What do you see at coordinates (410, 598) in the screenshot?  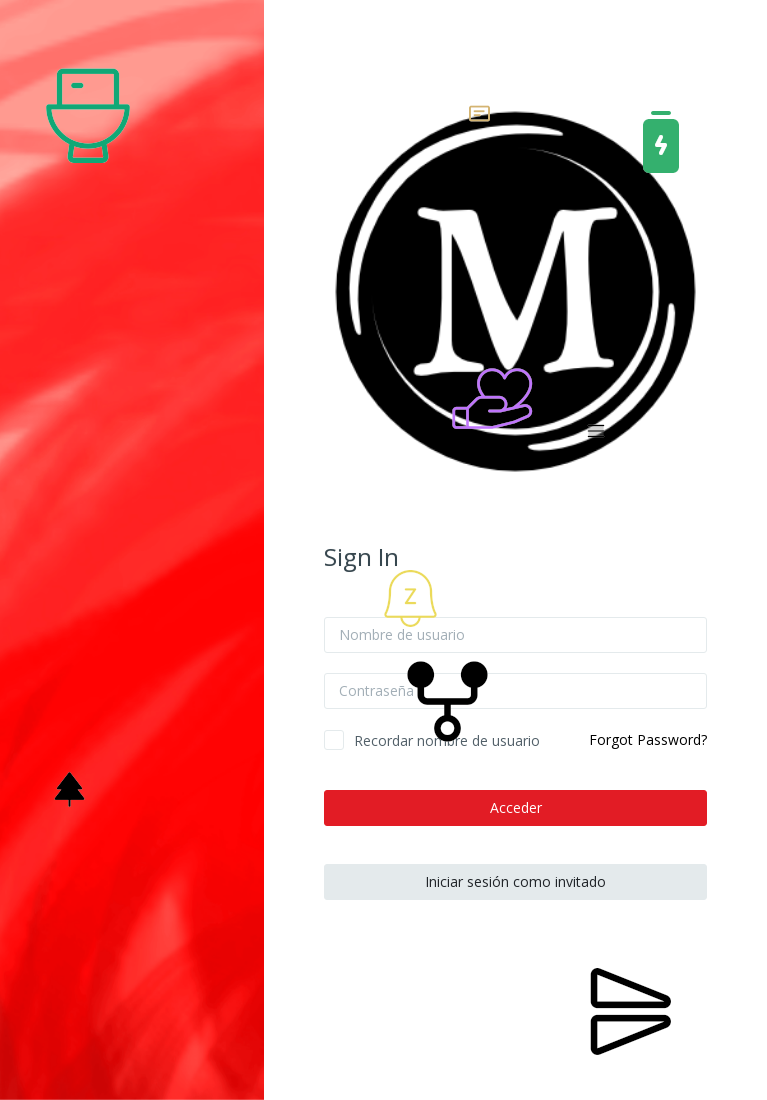 I see `enable sleep or snooze mode for notifications` at bounding box center [410, 598].